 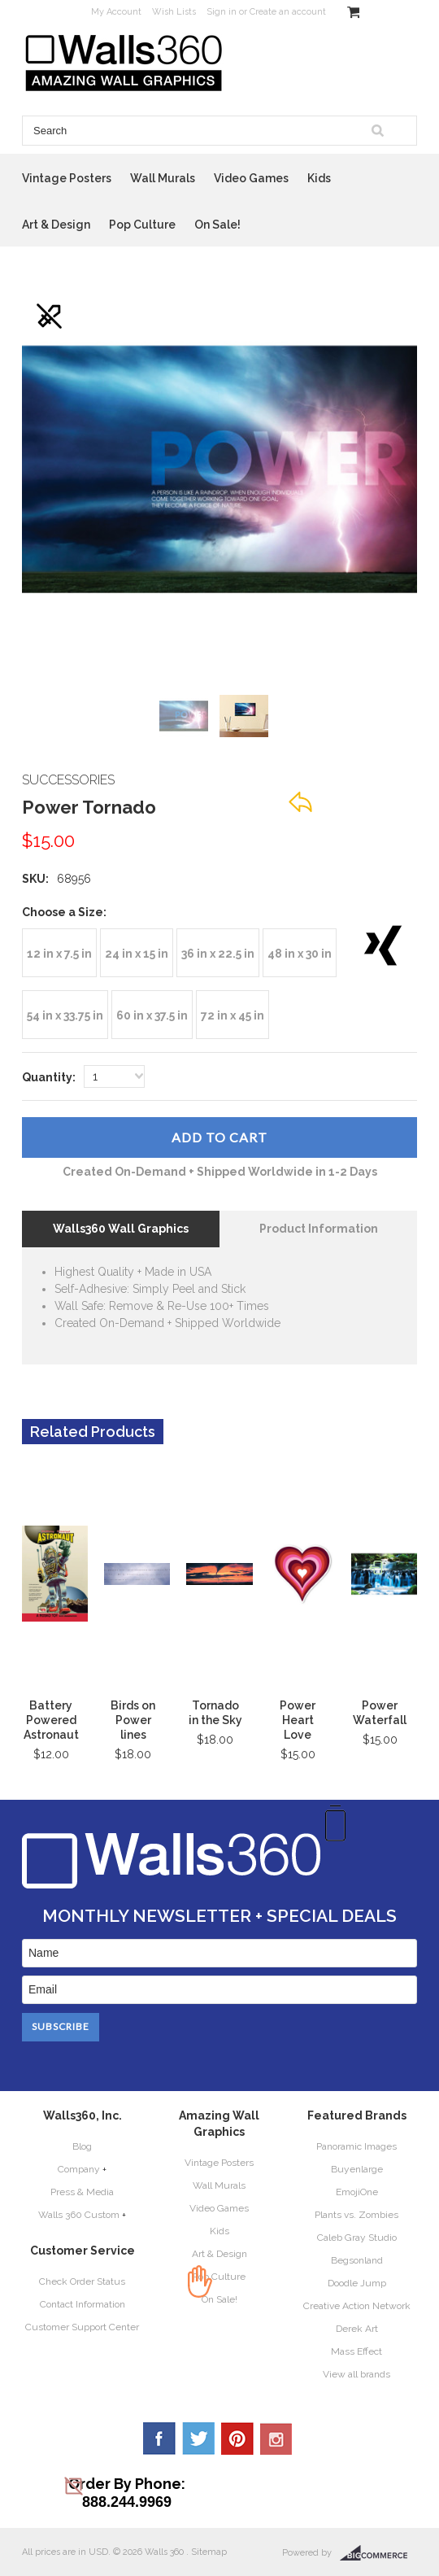 I want to click on undo the last action, so click(x=300, y=801).